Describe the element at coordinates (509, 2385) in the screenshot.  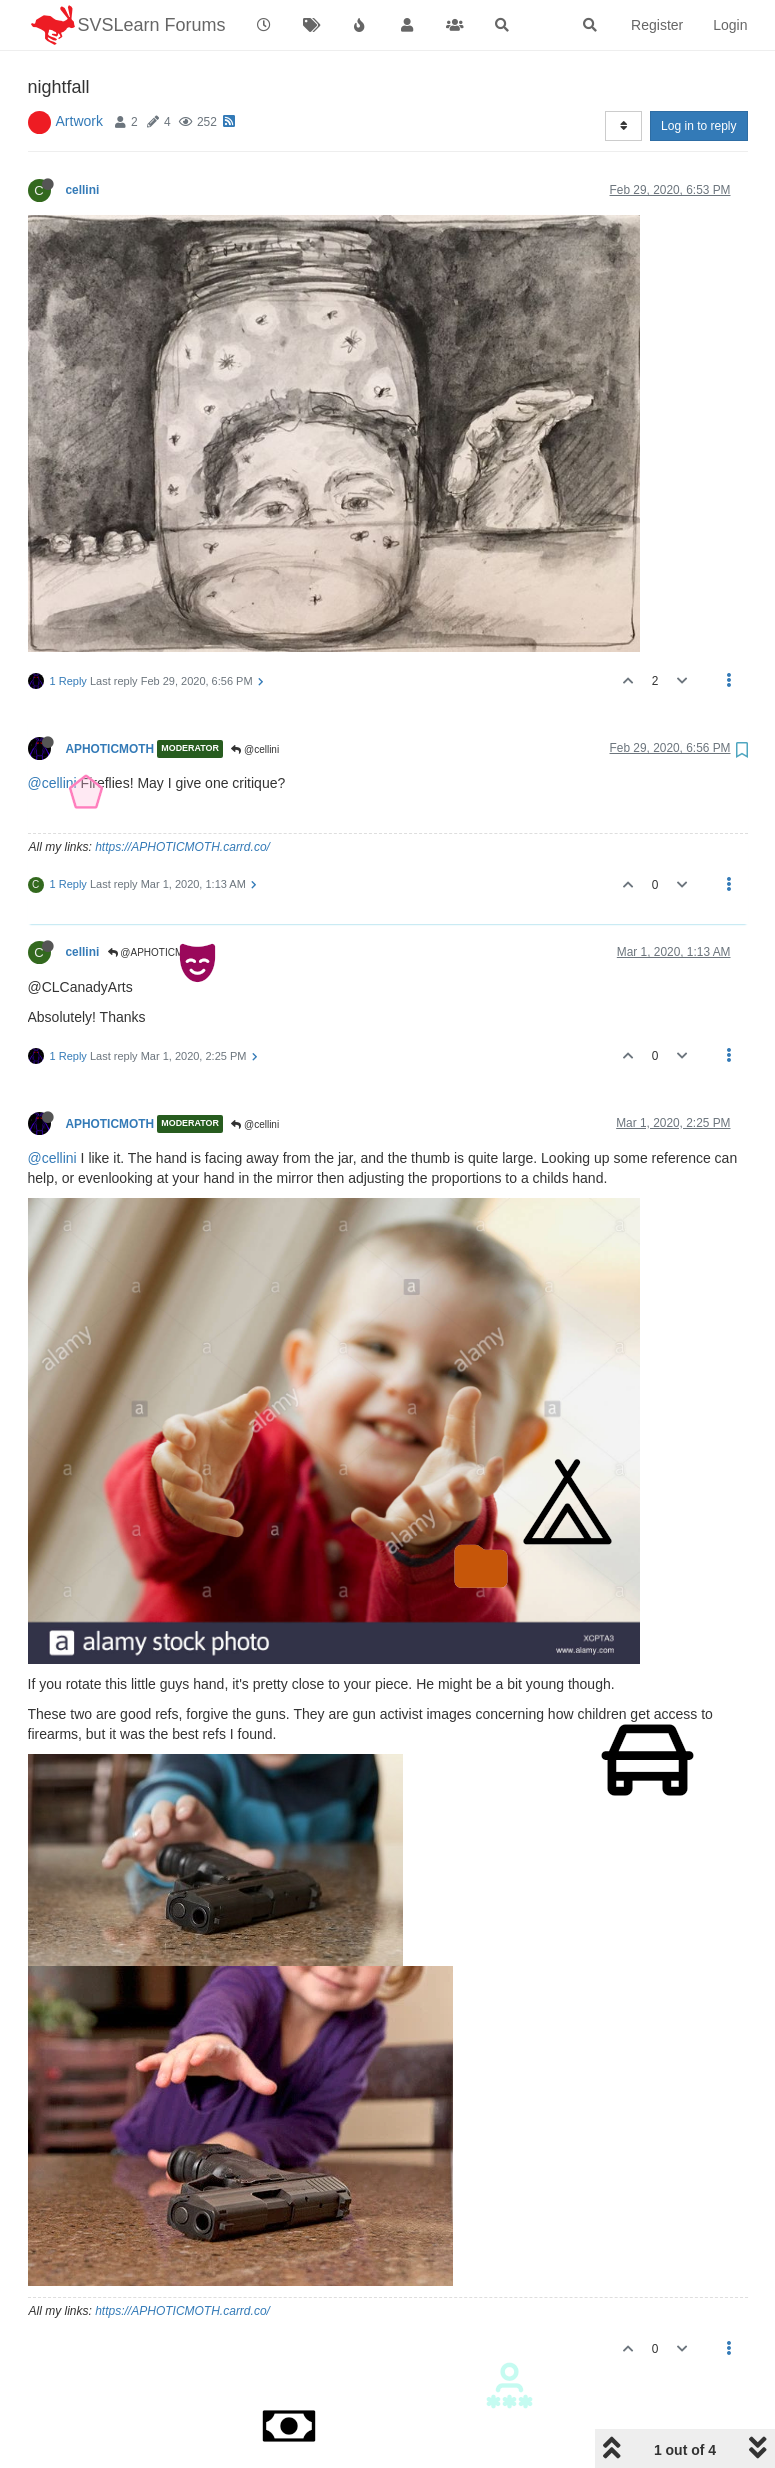
I see `enter user password to sign in` at that location.